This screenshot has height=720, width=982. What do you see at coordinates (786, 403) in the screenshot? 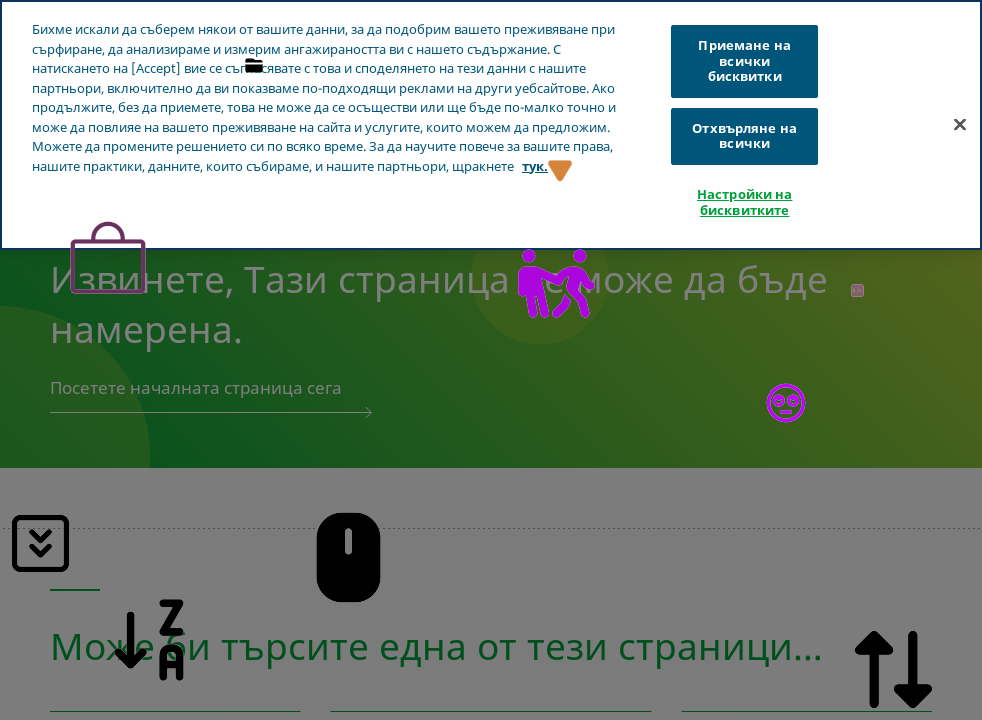
I see `express annoyance or exasperation in a message` at bounding box center [786, 403].